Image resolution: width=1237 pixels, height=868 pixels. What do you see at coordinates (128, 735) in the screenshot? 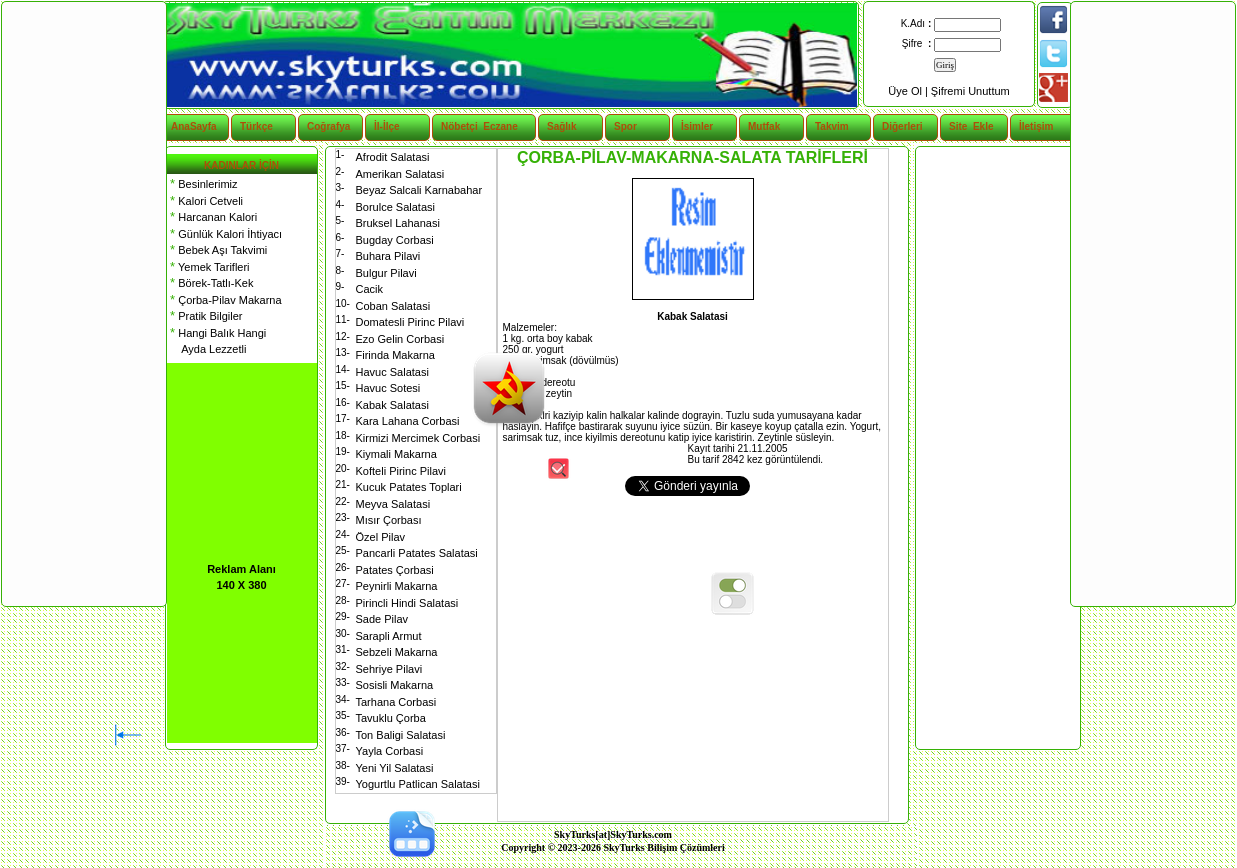
I see `go to the first item in a list or sequence` at bounding box center [128, 735].